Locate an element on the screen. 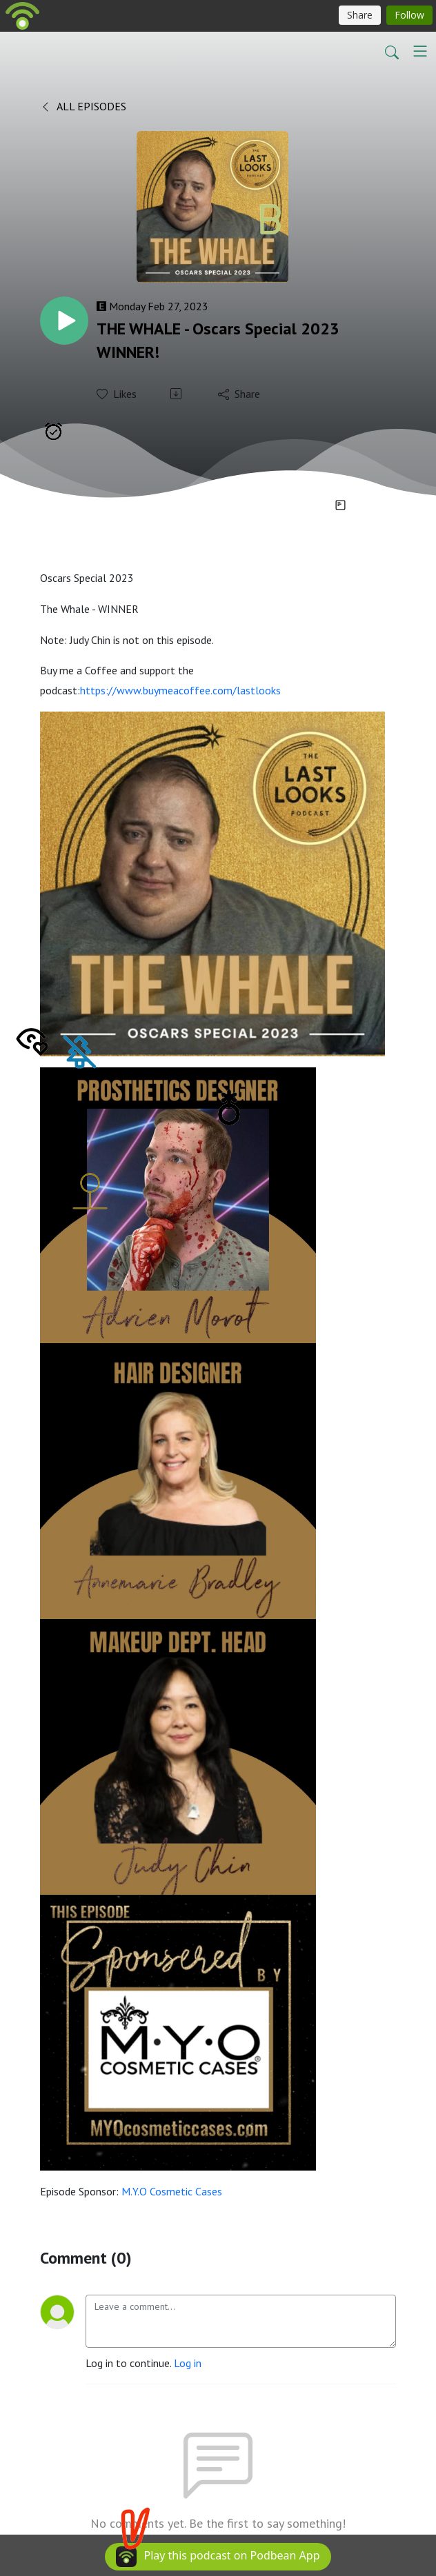 The height and width of the screenshot is (2576, 436). alarm is set and active is located at coordinates (53, 431).